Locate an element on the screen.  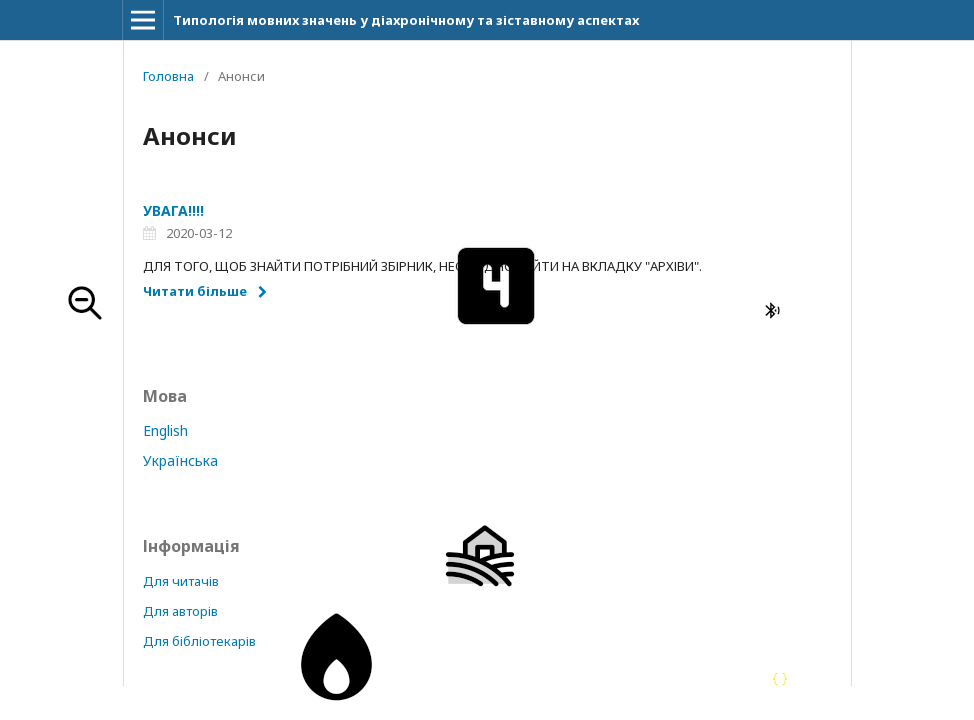
bluetooth audio is currently active is located at coordinates (772, 310).